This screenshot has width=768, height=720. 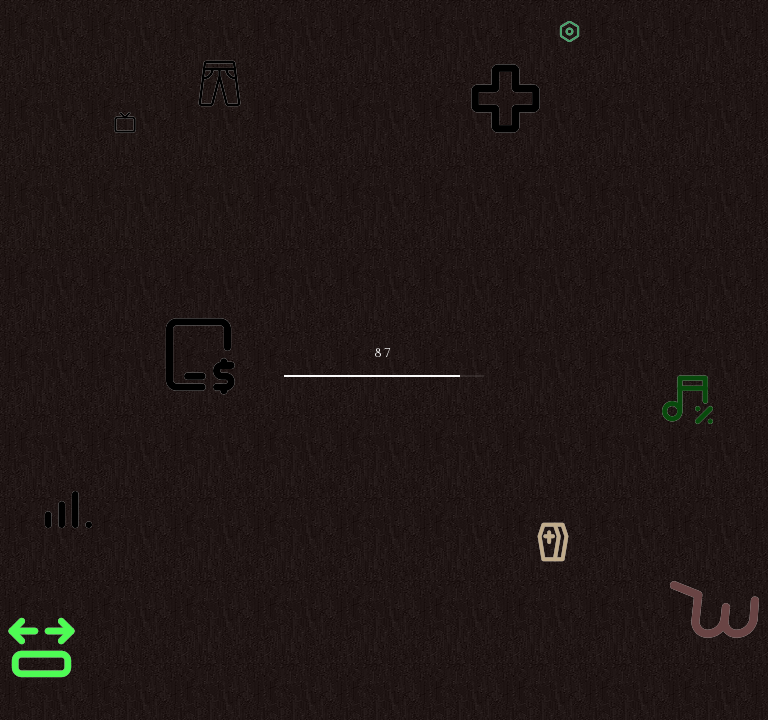 I want to click on view tablet payment or pricing options, so click(x=198, y=354).